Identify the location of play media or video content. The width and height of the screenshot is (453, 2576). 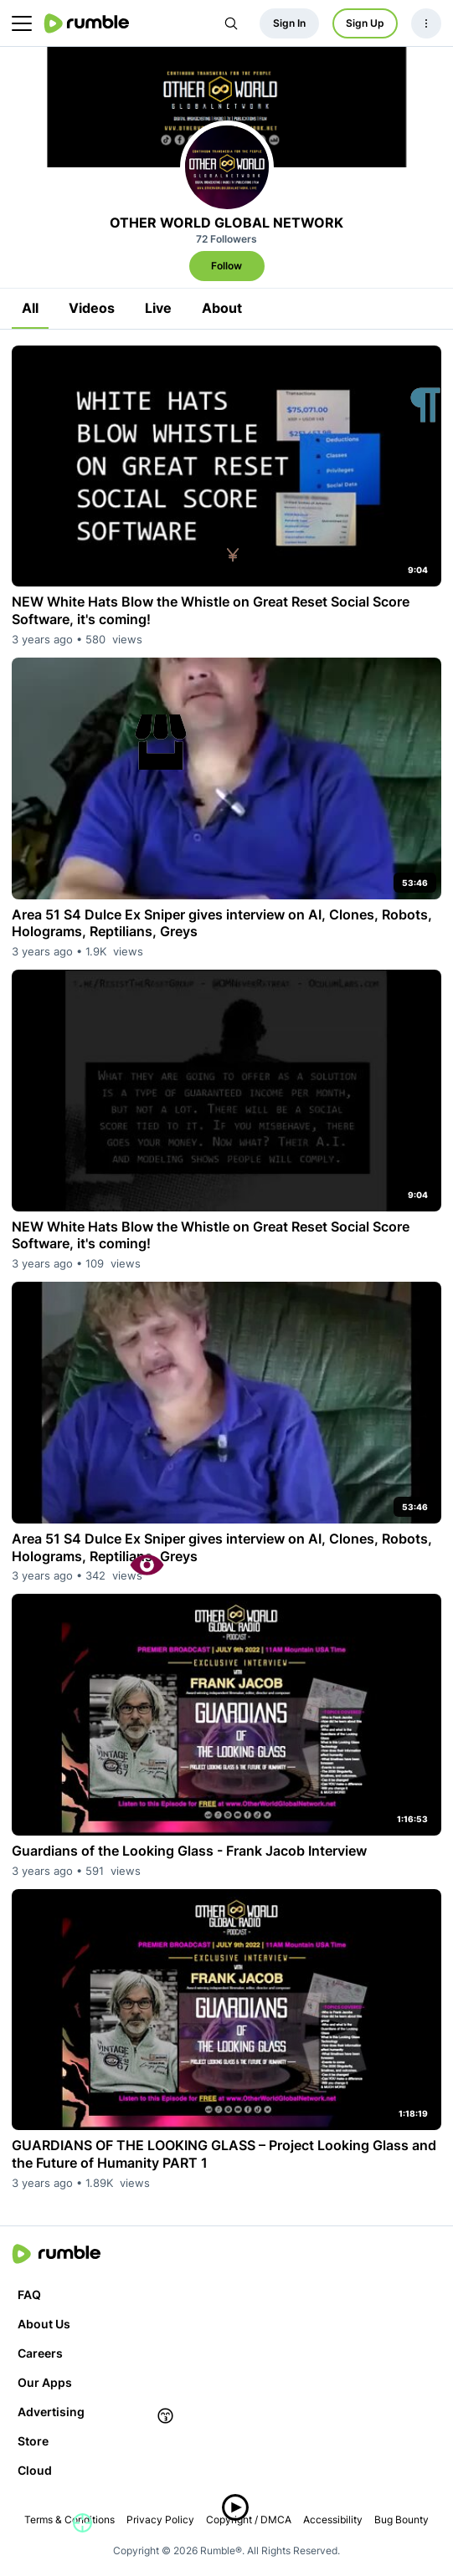
(235, 2507).